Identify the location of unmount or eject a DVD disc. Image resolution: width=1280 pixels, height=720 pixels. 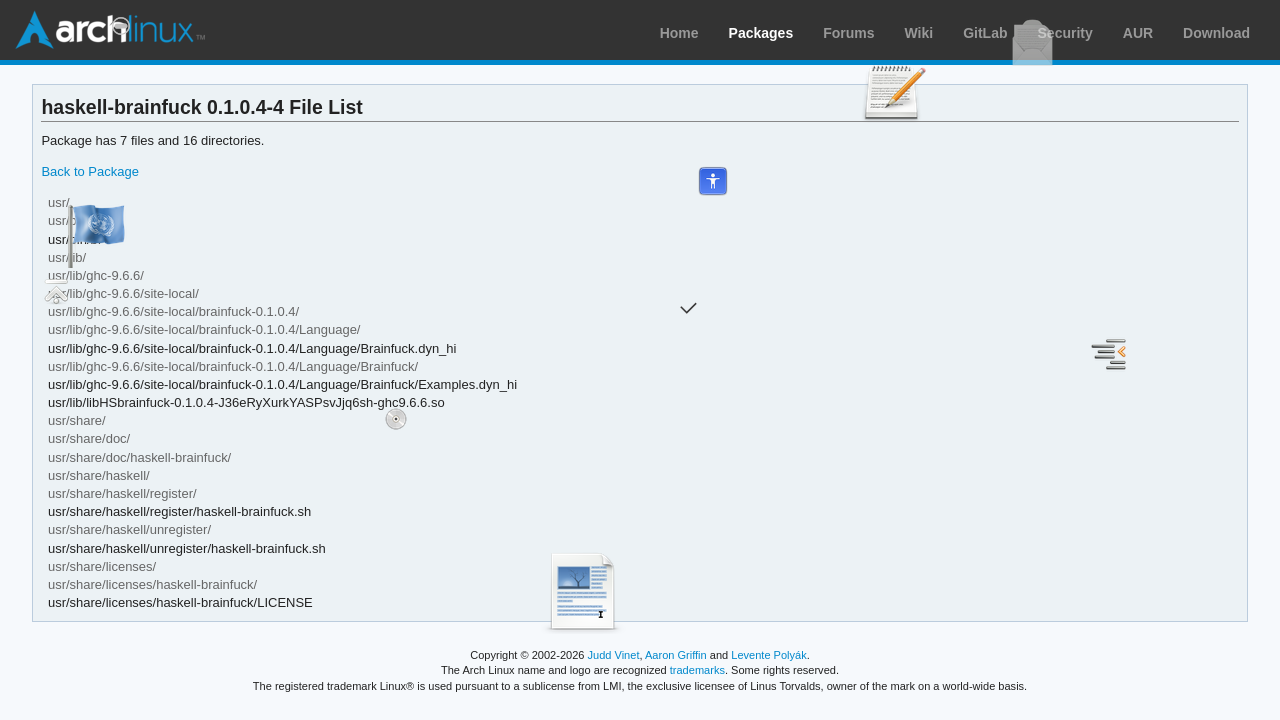
(396, 419).